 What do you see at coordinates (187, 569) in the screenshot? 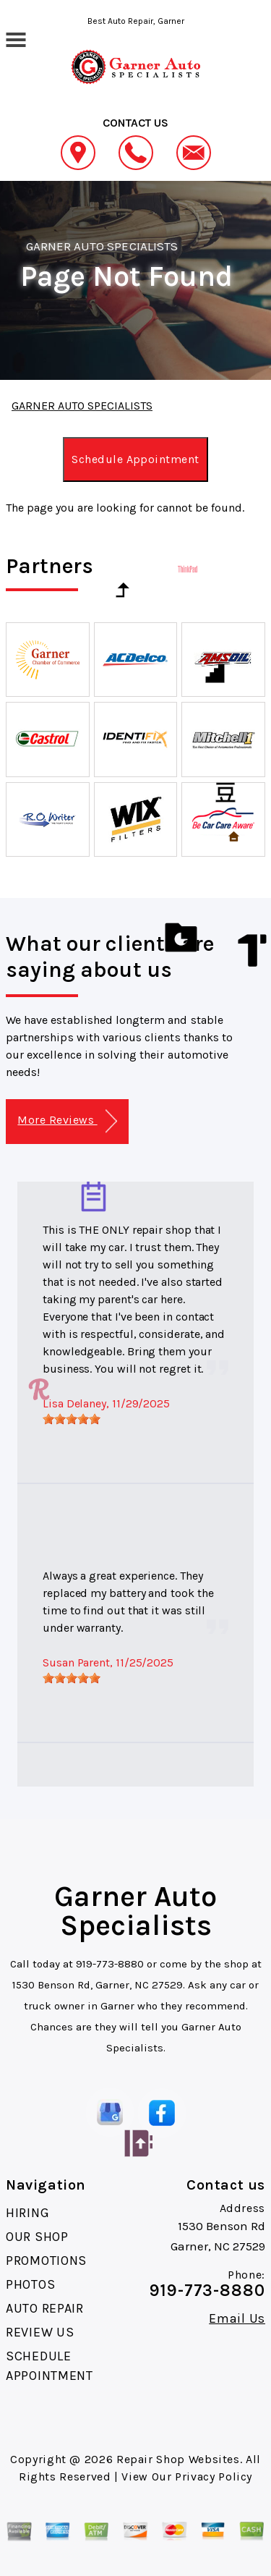
I see `ThinkPad brand logo` at bounding box center [187, 569].